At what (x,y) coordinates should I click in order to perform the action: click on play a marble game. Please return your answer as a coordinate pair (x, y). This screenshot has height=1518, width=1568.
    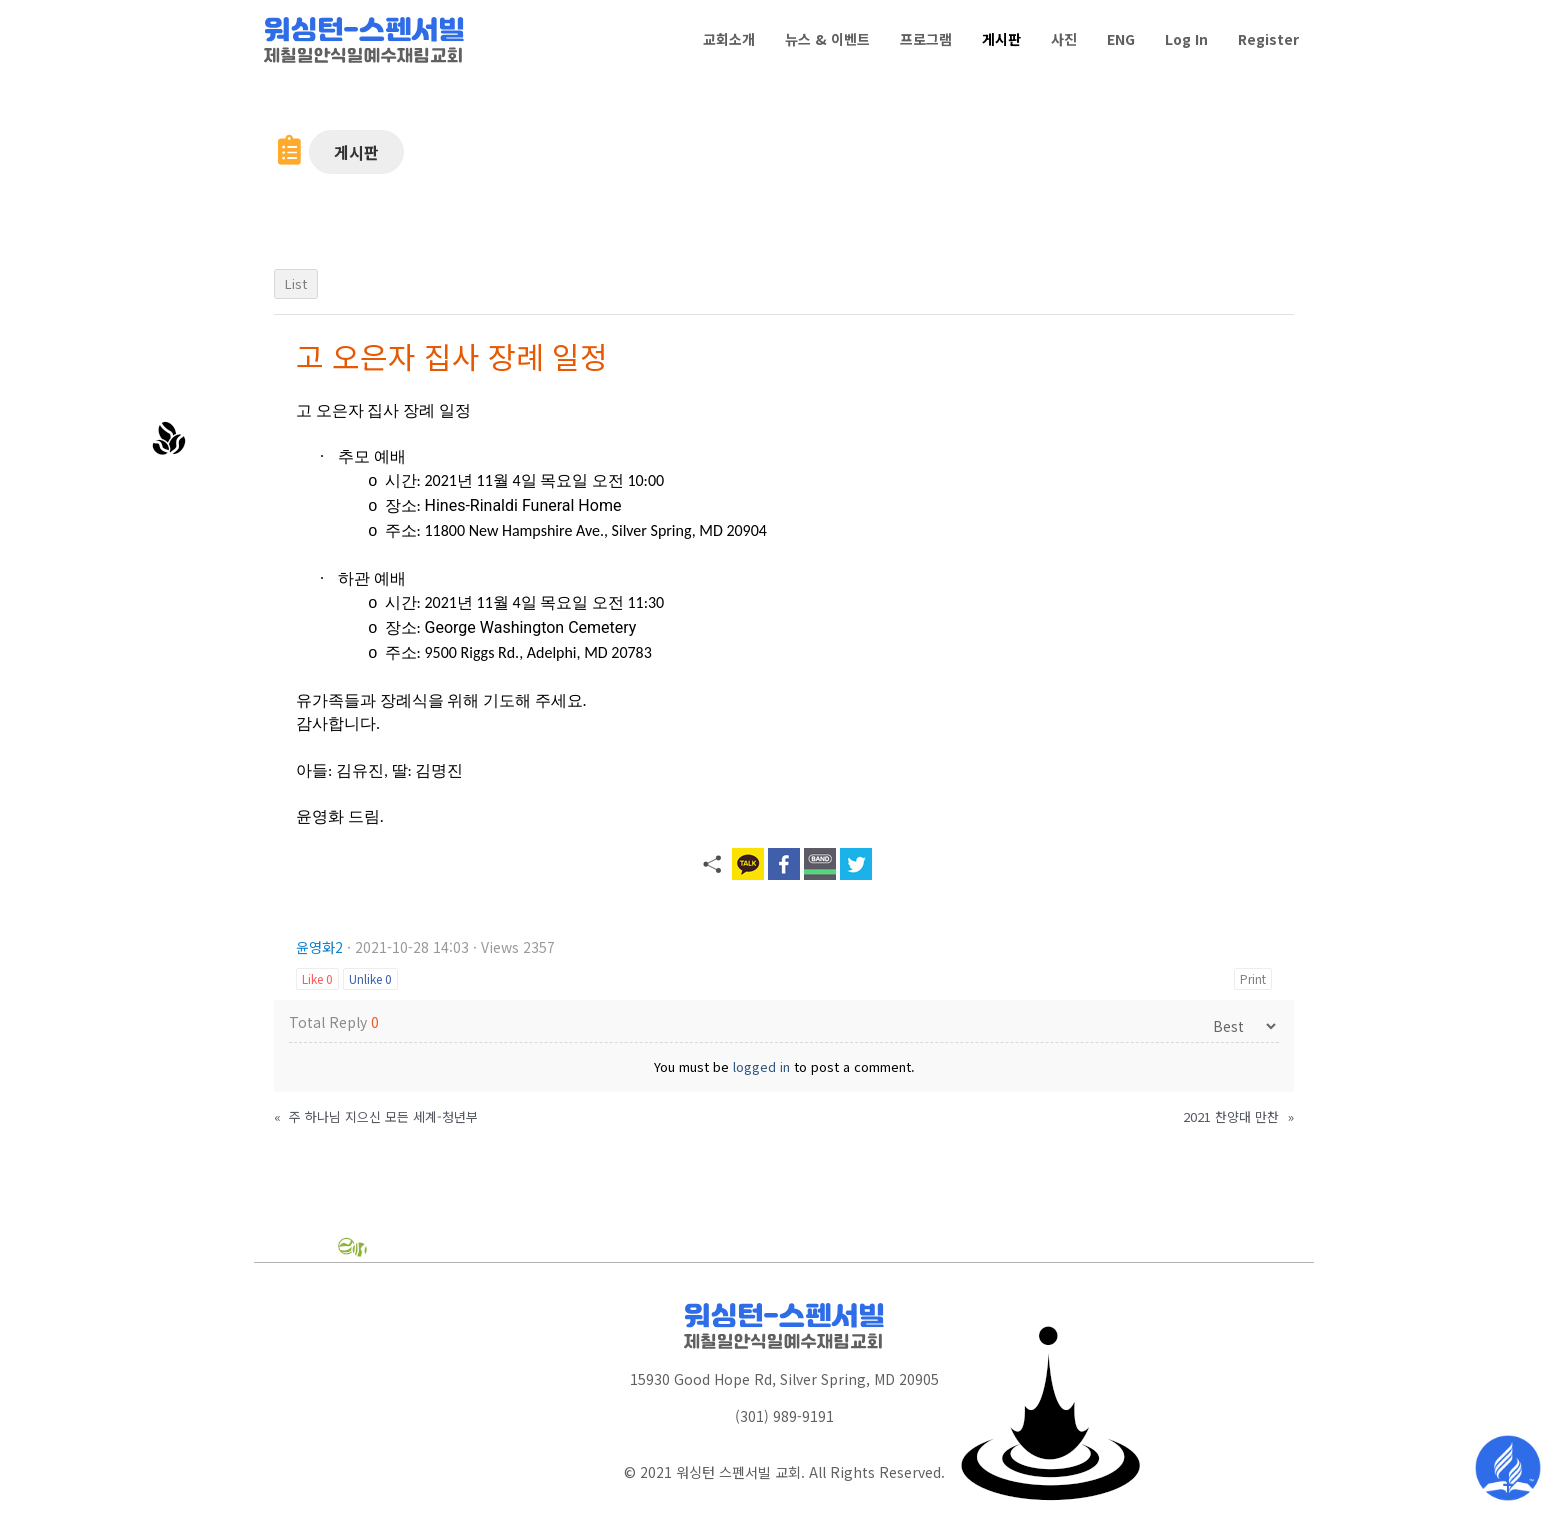
    Looking at the image, I should click on (352, 1243).